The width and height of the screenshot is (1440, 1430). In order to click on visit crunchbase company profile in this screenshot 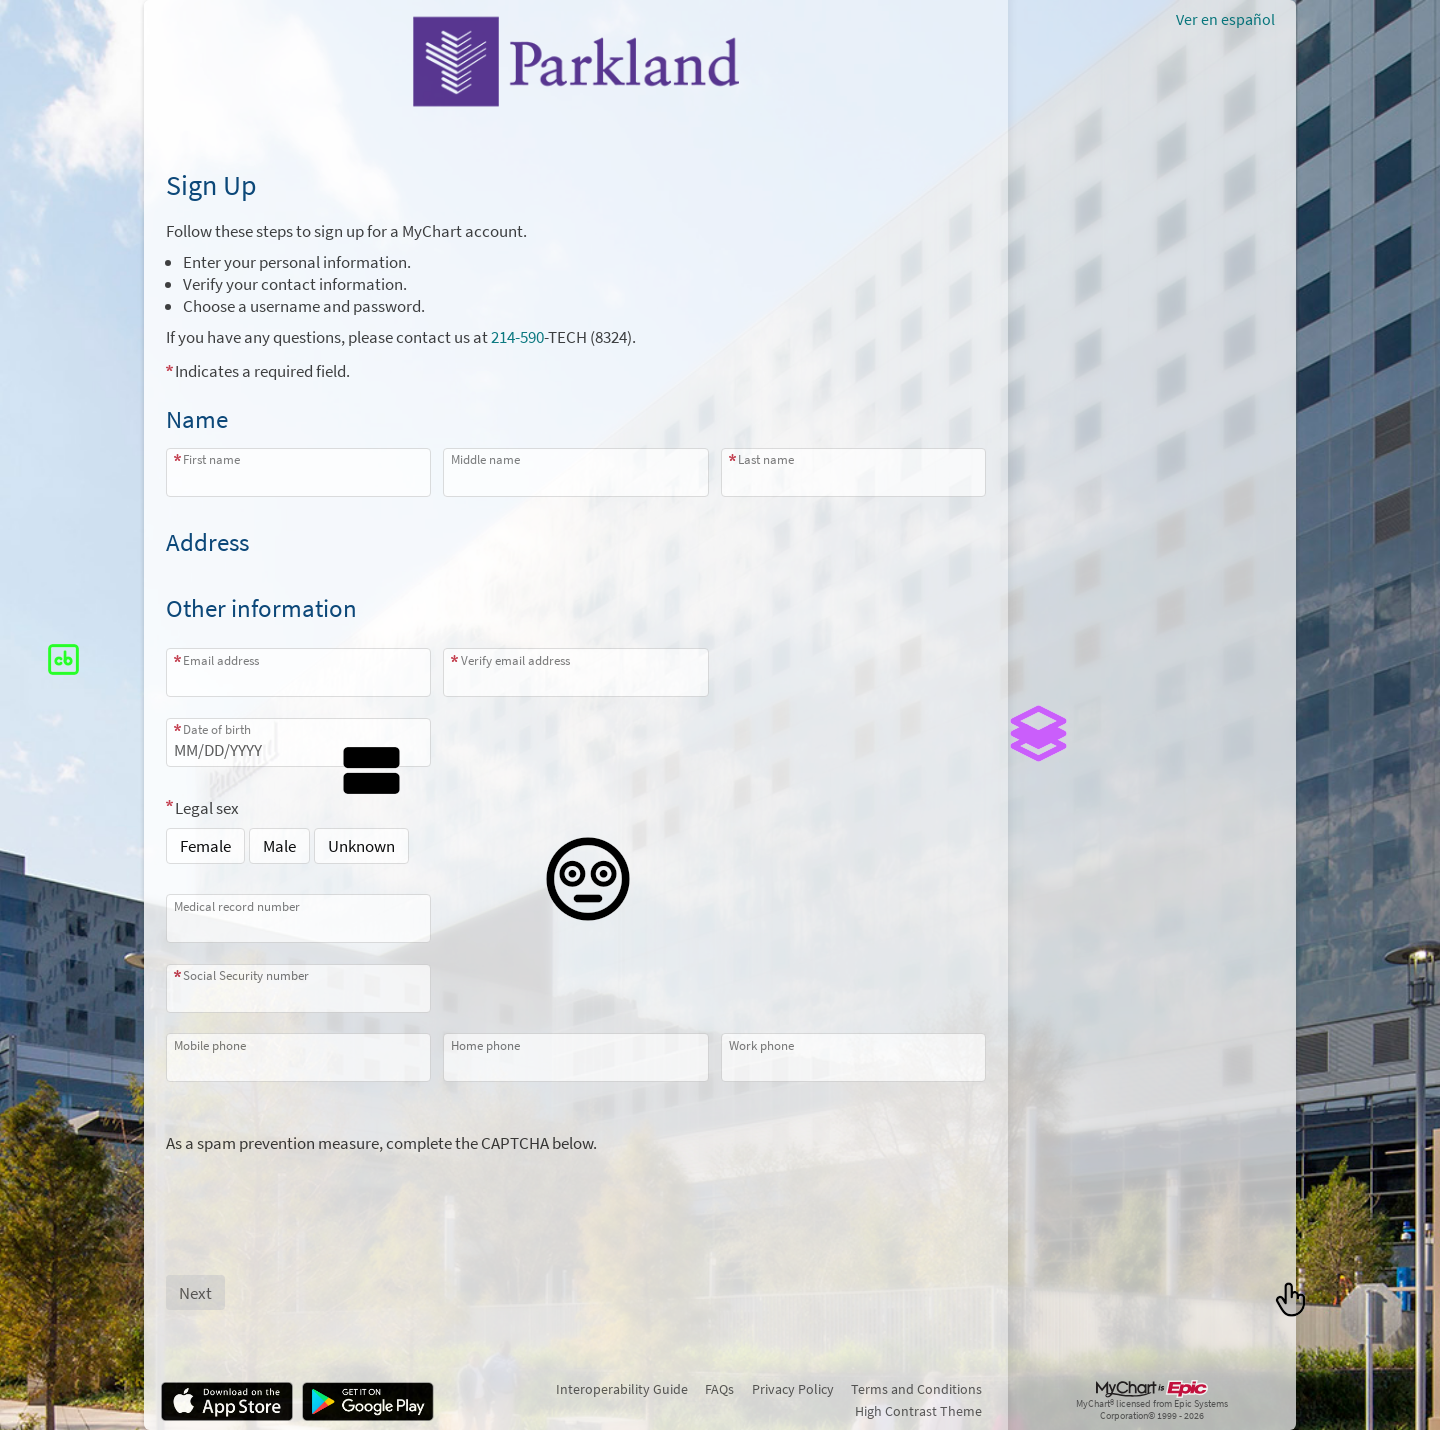, I will do `click(63, 659)`.